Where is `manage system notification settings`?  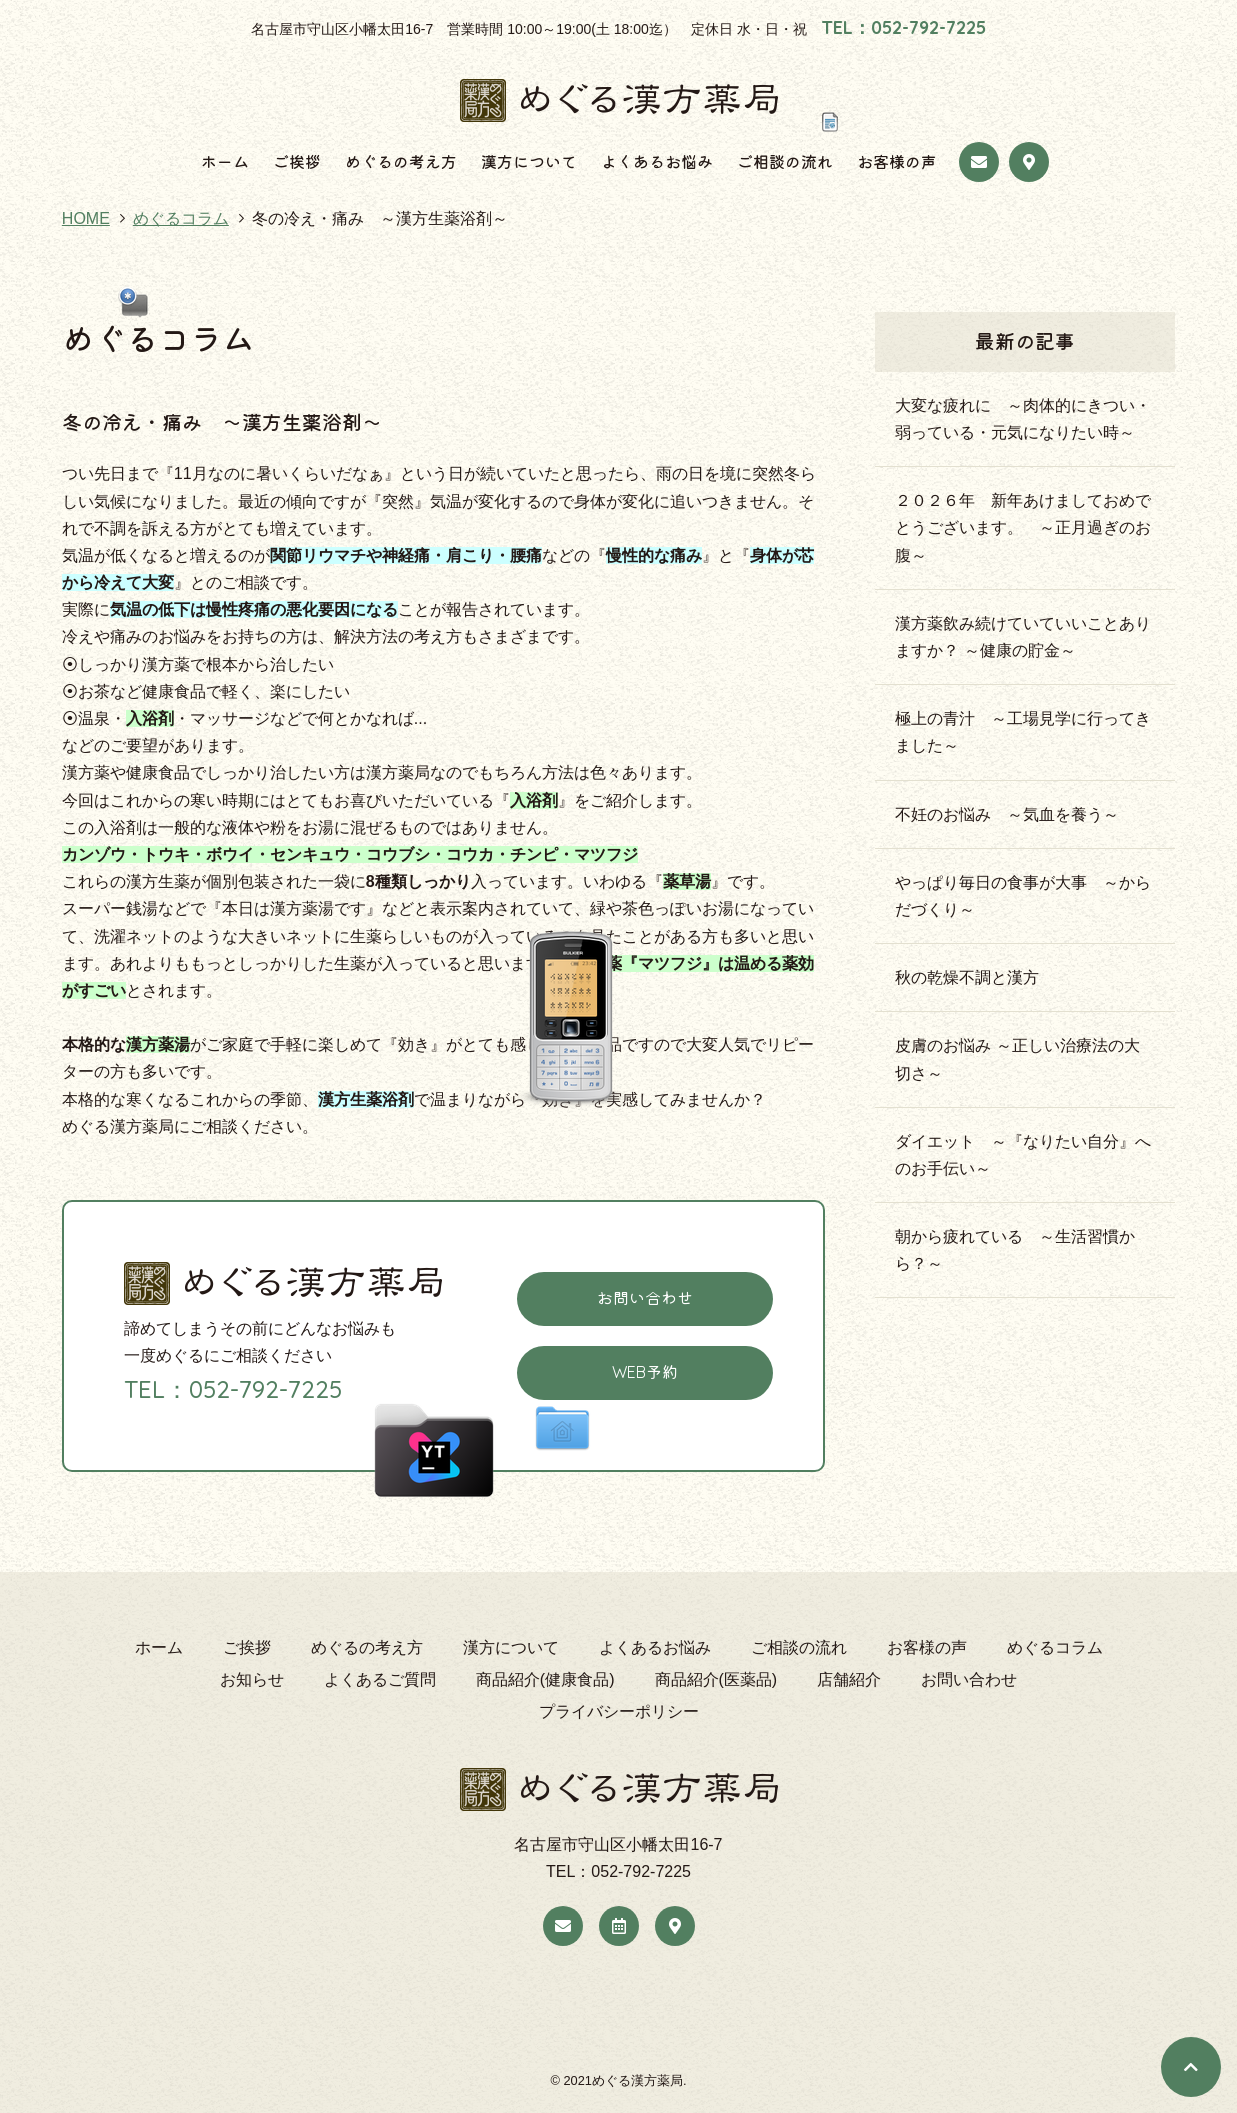 manage system notification settings is located at coordinates (133, 301).